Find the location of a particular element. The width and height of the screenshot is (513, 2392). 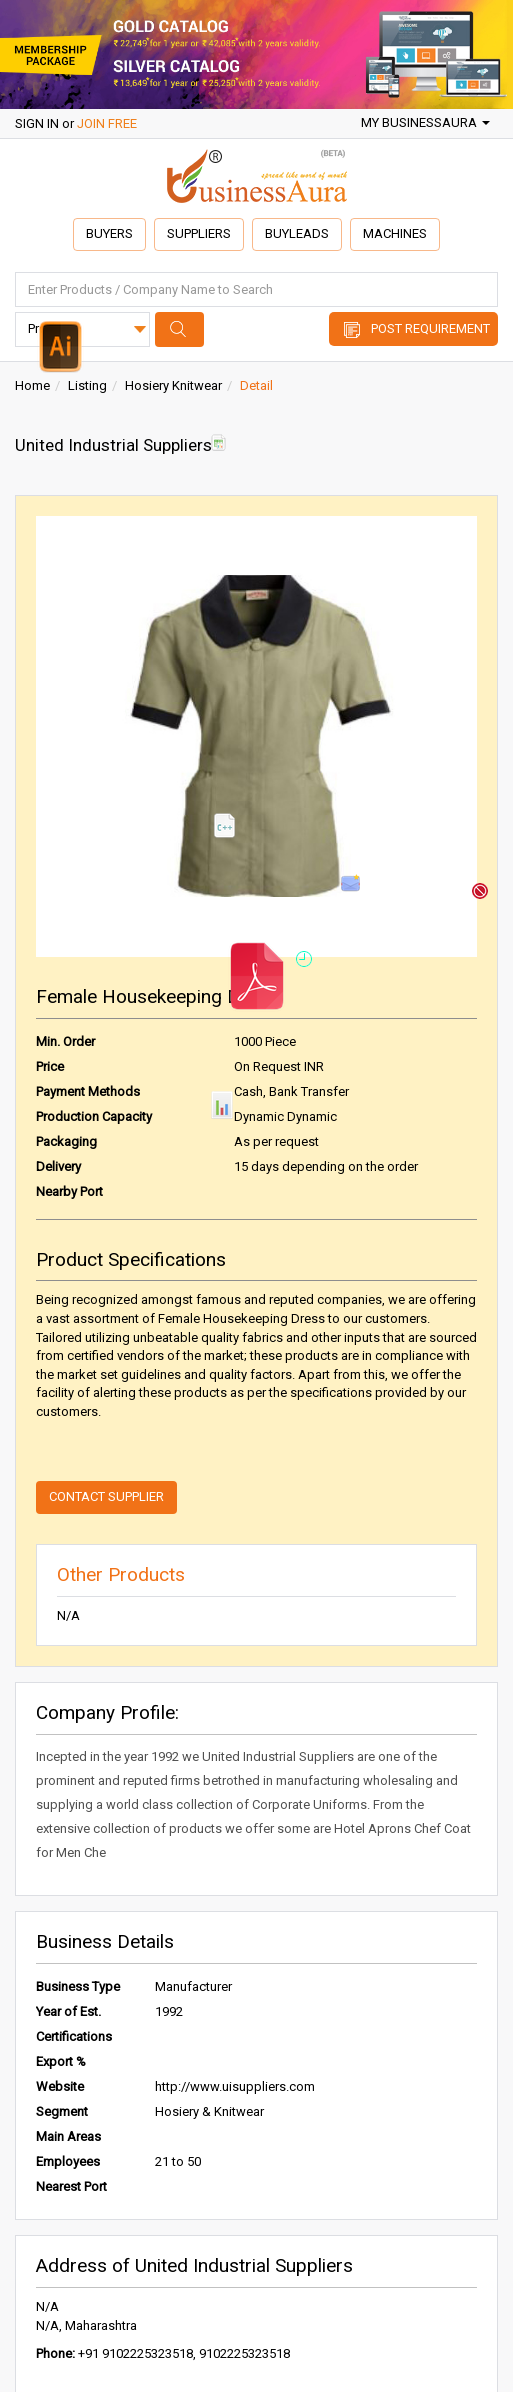

open an Adobe Illustrator file is located at coordinates (60, 346).